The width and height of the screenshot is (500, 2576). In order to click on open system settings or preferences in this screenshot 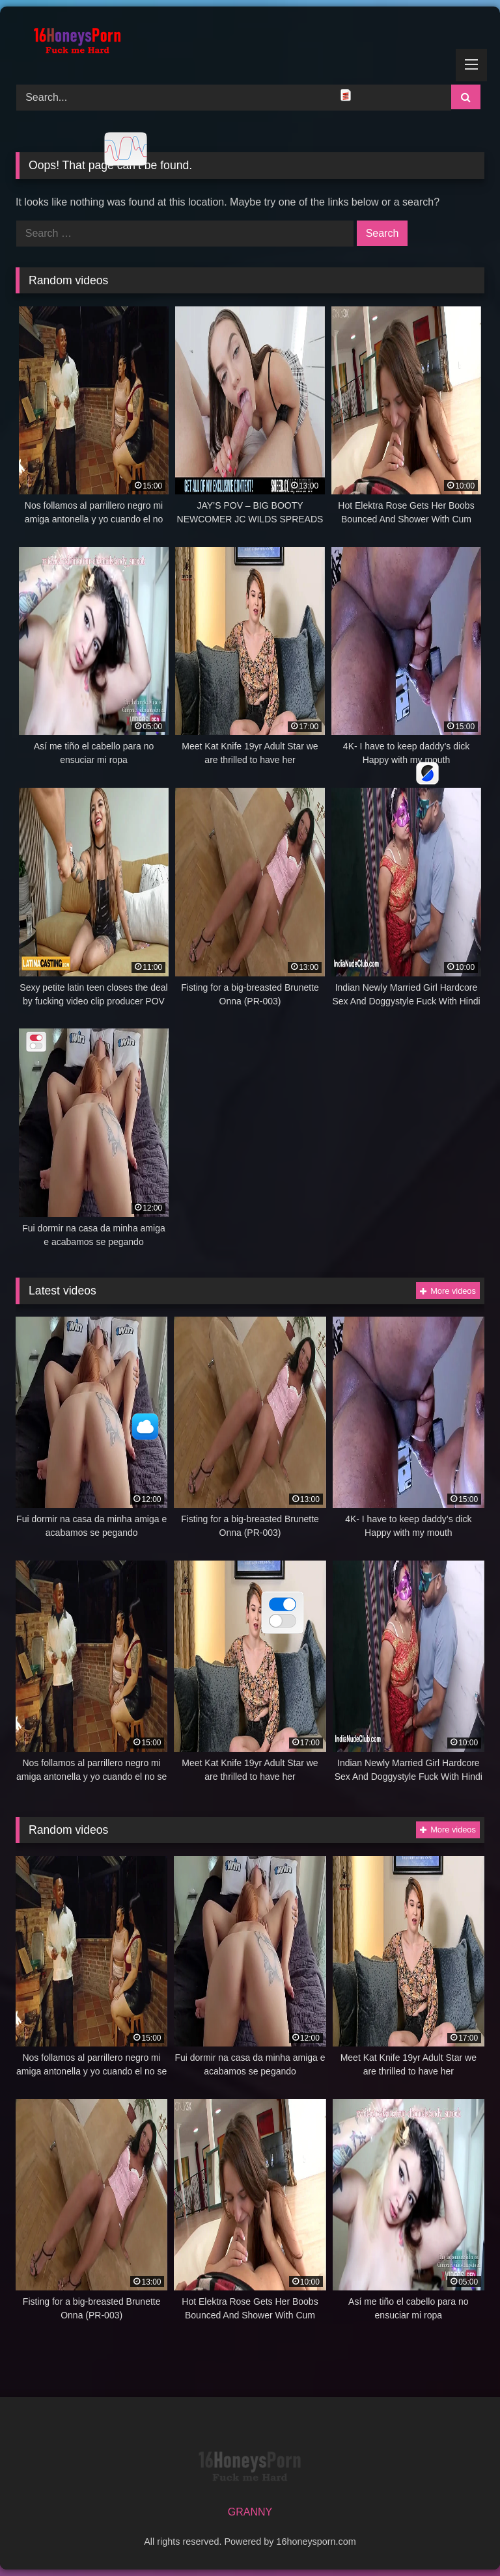, I will do `click(283, 1613)`.